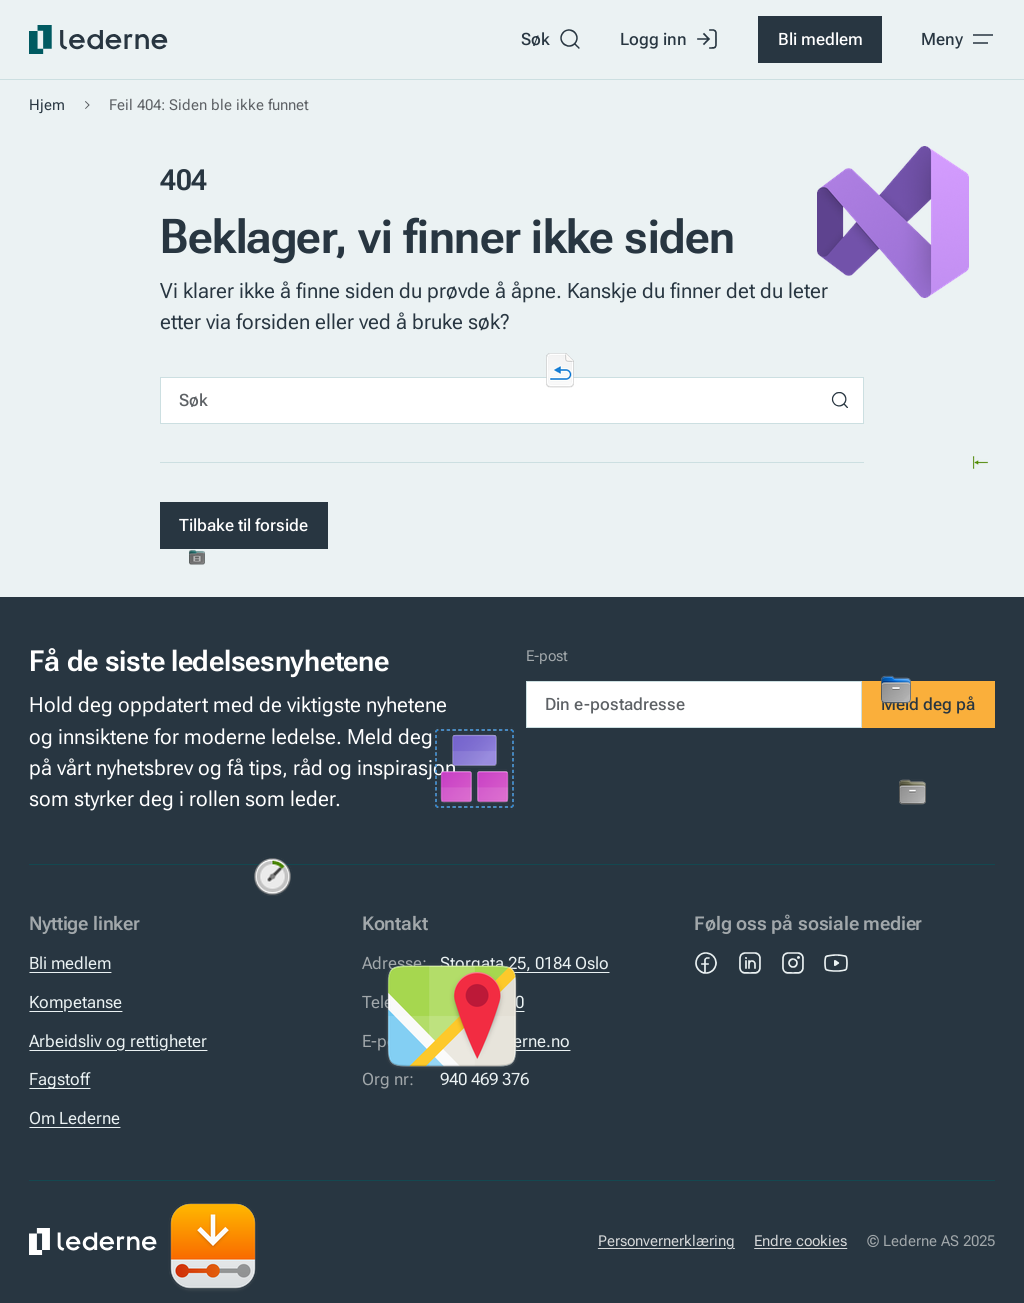 Image resolution: width=1024 pixels, height=1303 pixels. Describe the element at coordinates (893, 222) in the screenshot. I see `open Visual Studio` at that location.